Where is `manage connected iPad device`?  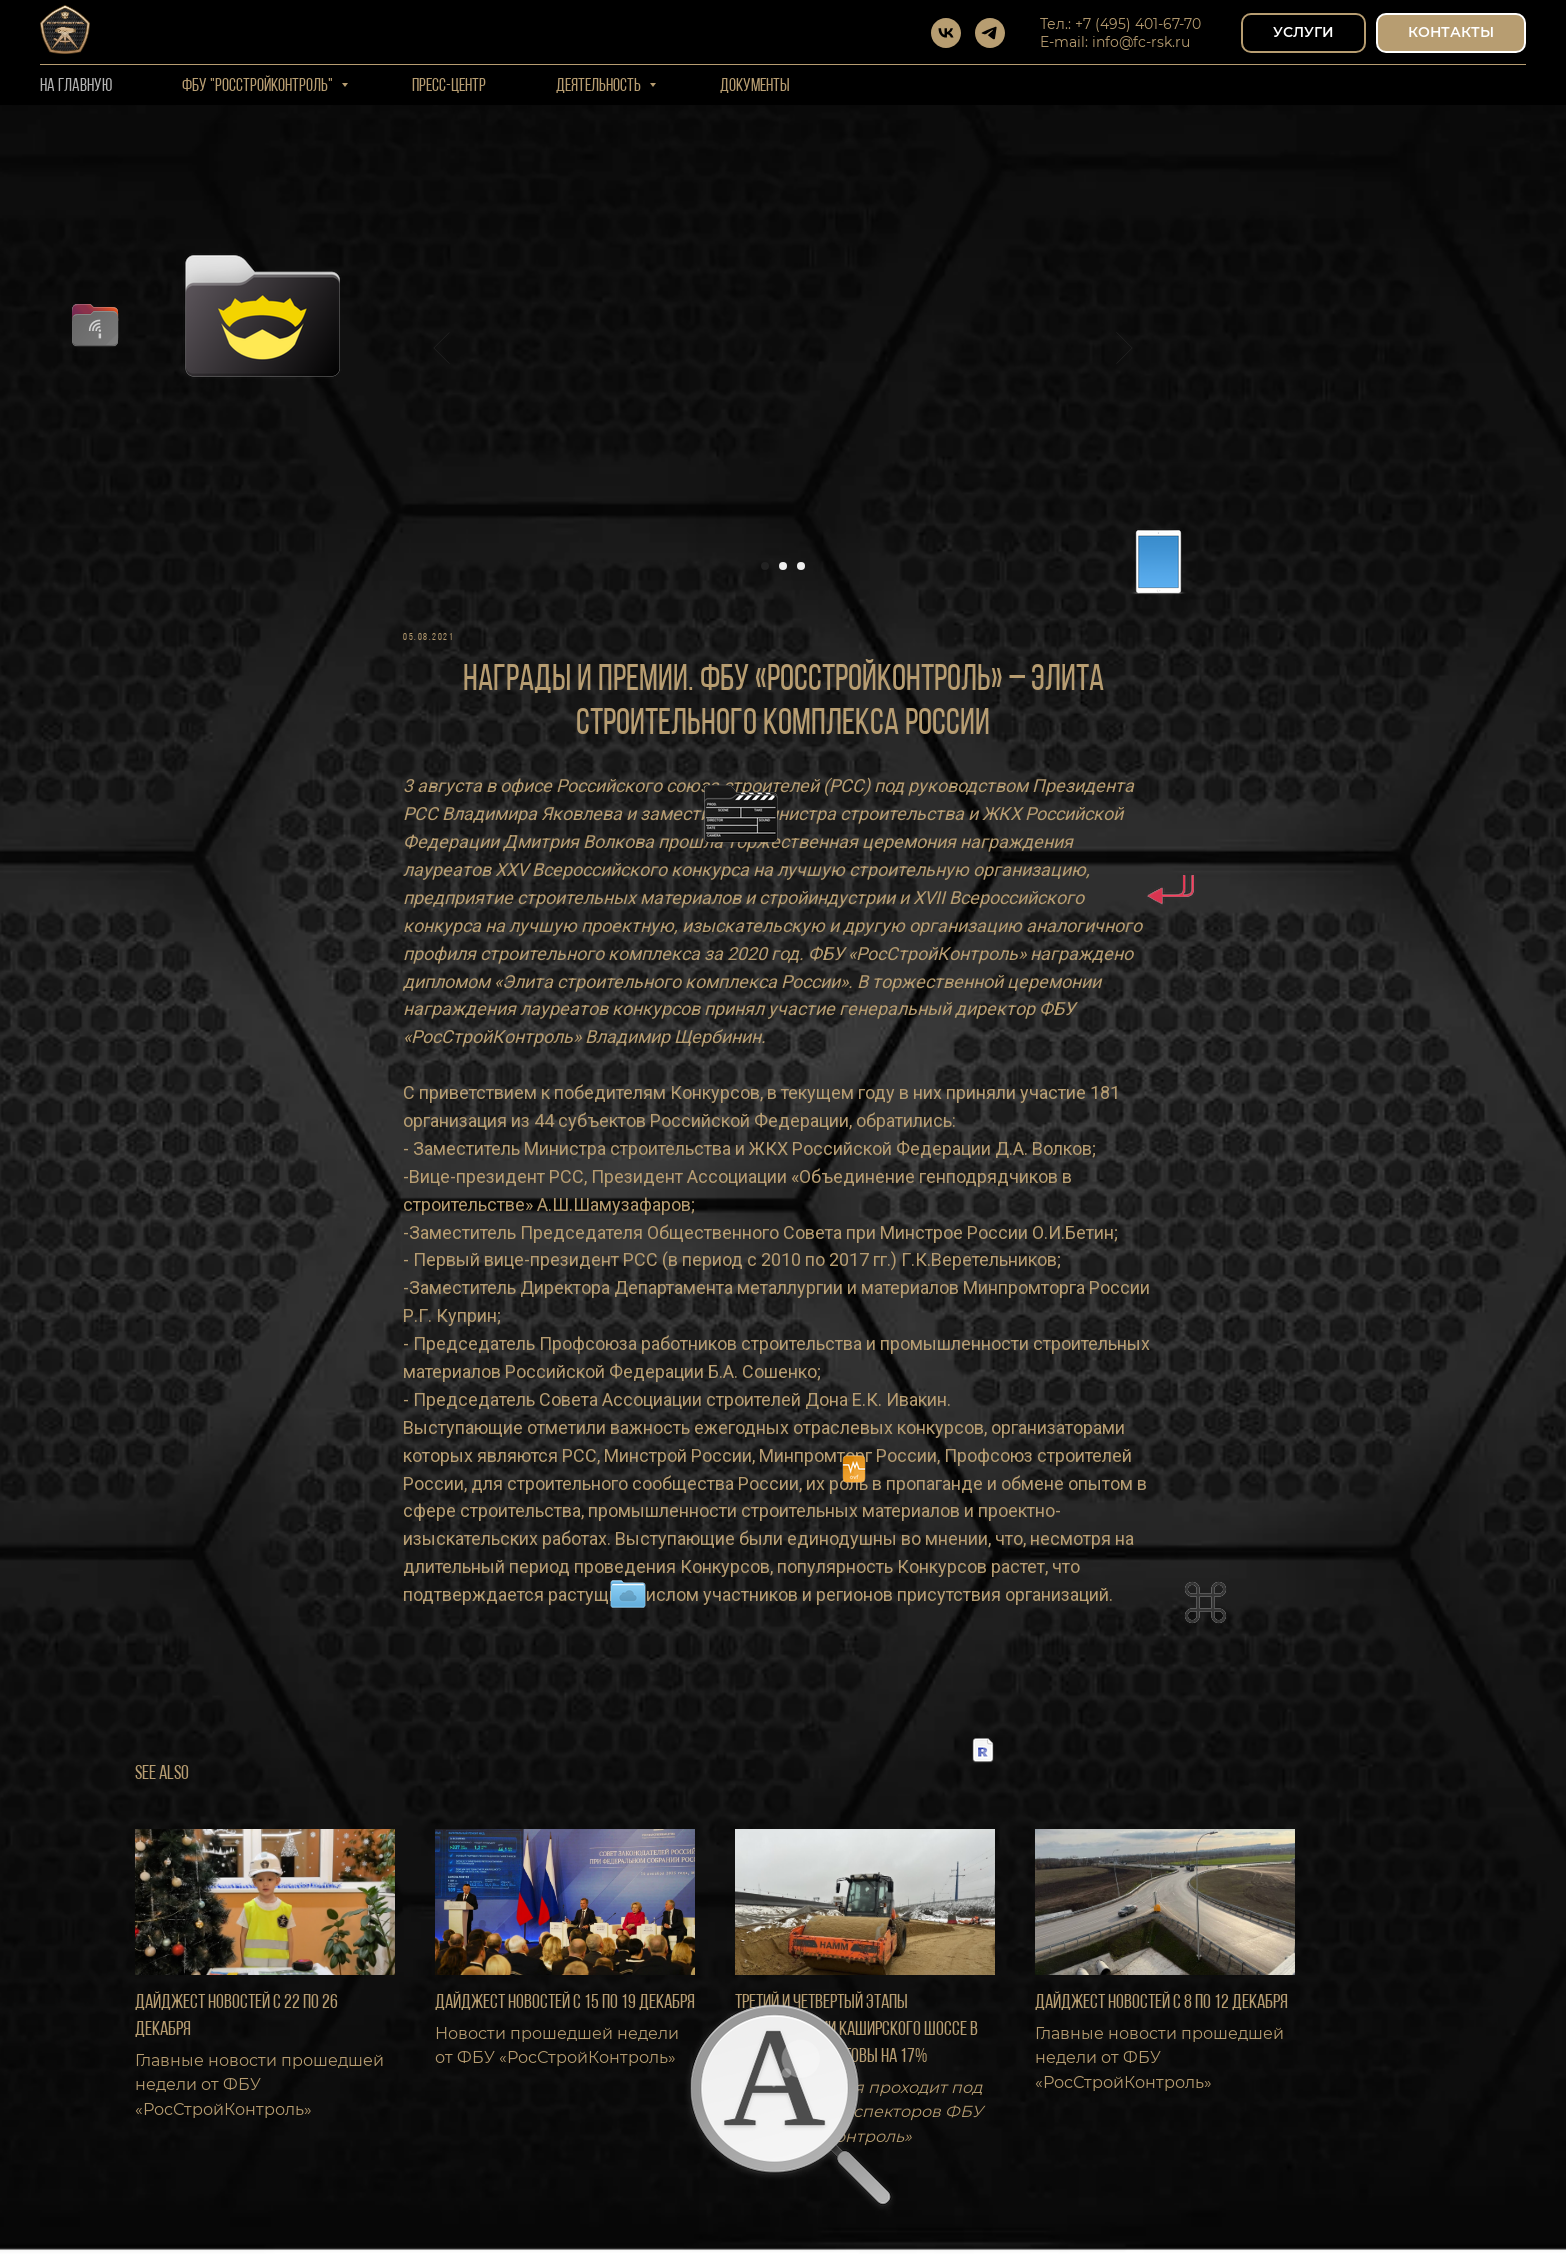
manage connected iPad device is located at coordinates (1158, 561).